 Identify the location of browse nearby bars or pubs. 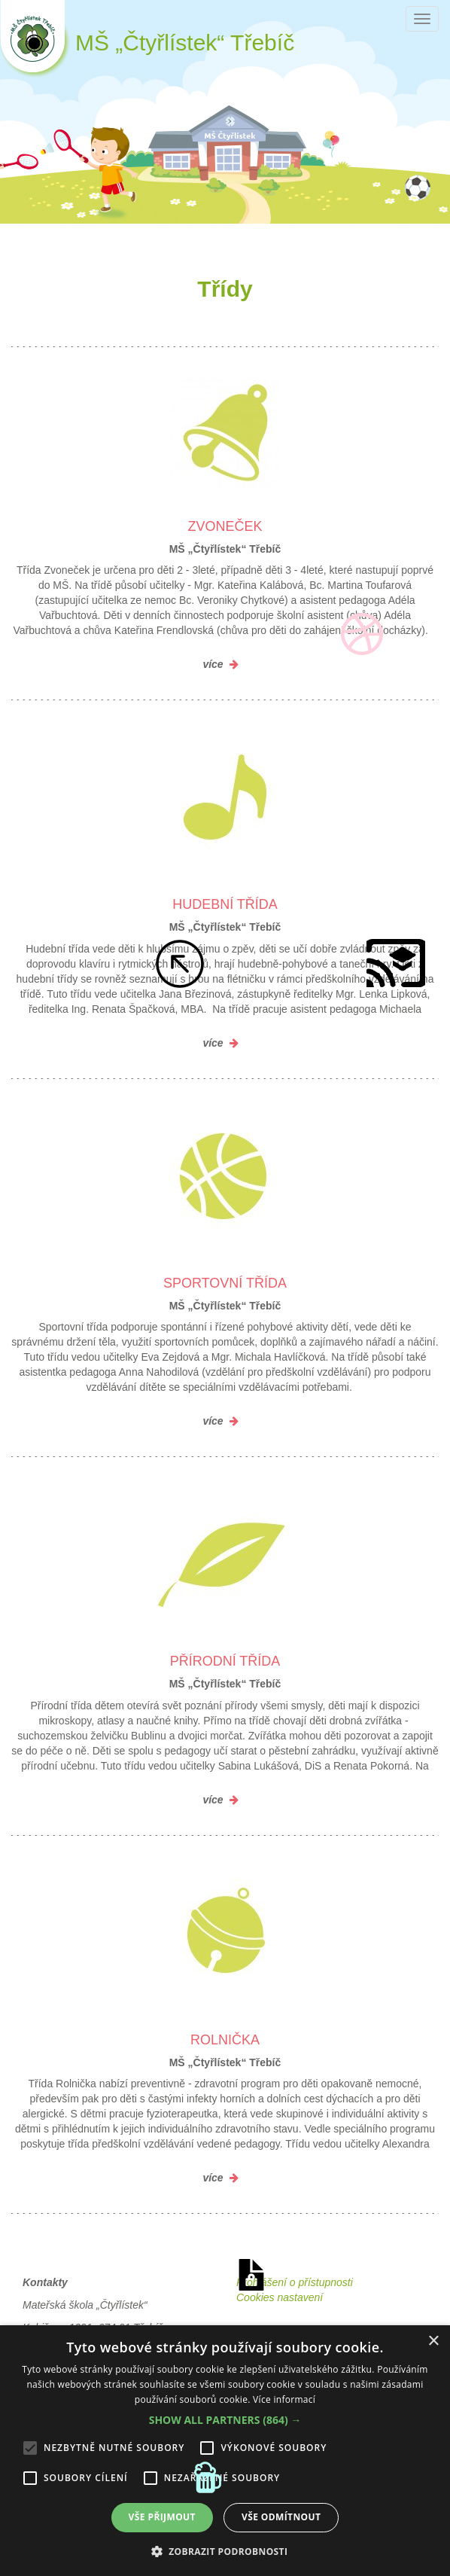
(208, 2477).